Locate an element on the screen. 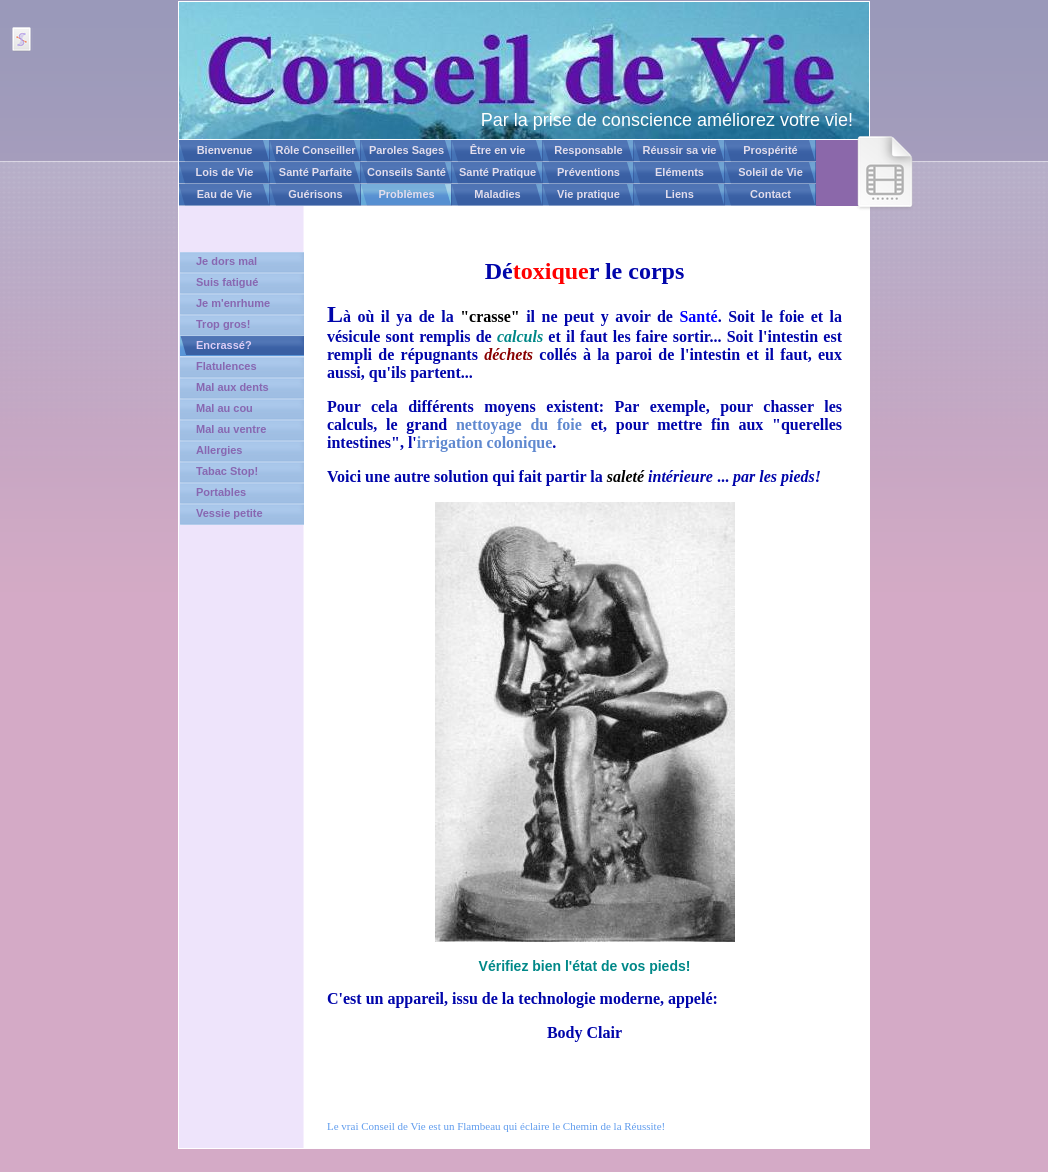 This screenshot has height=1172, width=1048. an srt subtitle file is located at coordinates (885, 173).